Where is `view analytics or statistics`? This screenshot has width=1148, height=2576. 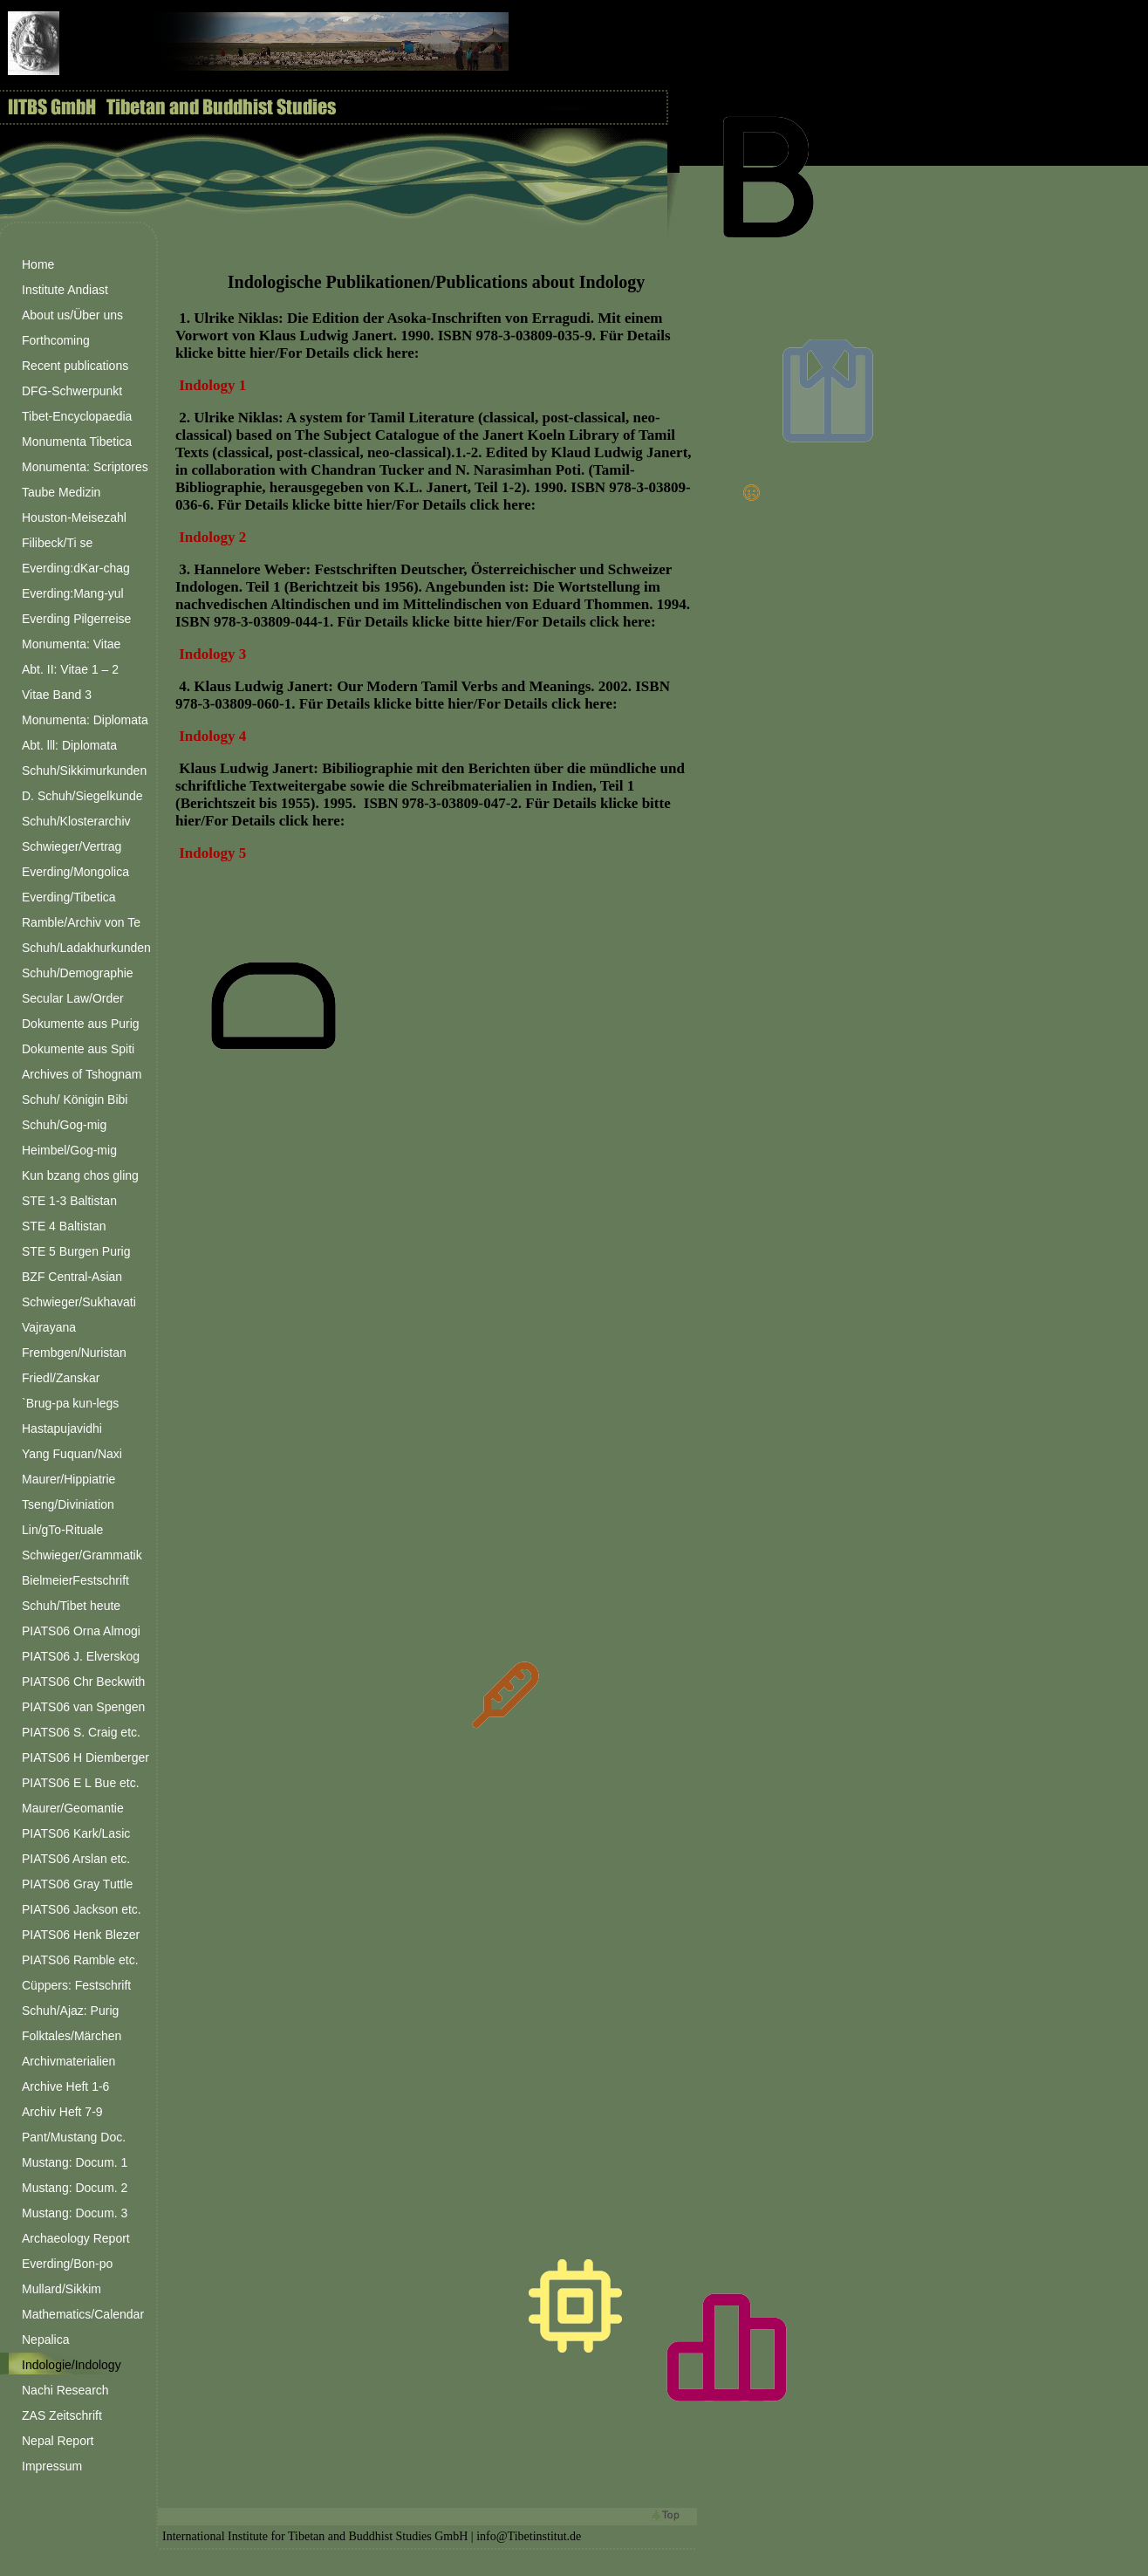 view analytics or statistics is located at coordinates (727, 2347).